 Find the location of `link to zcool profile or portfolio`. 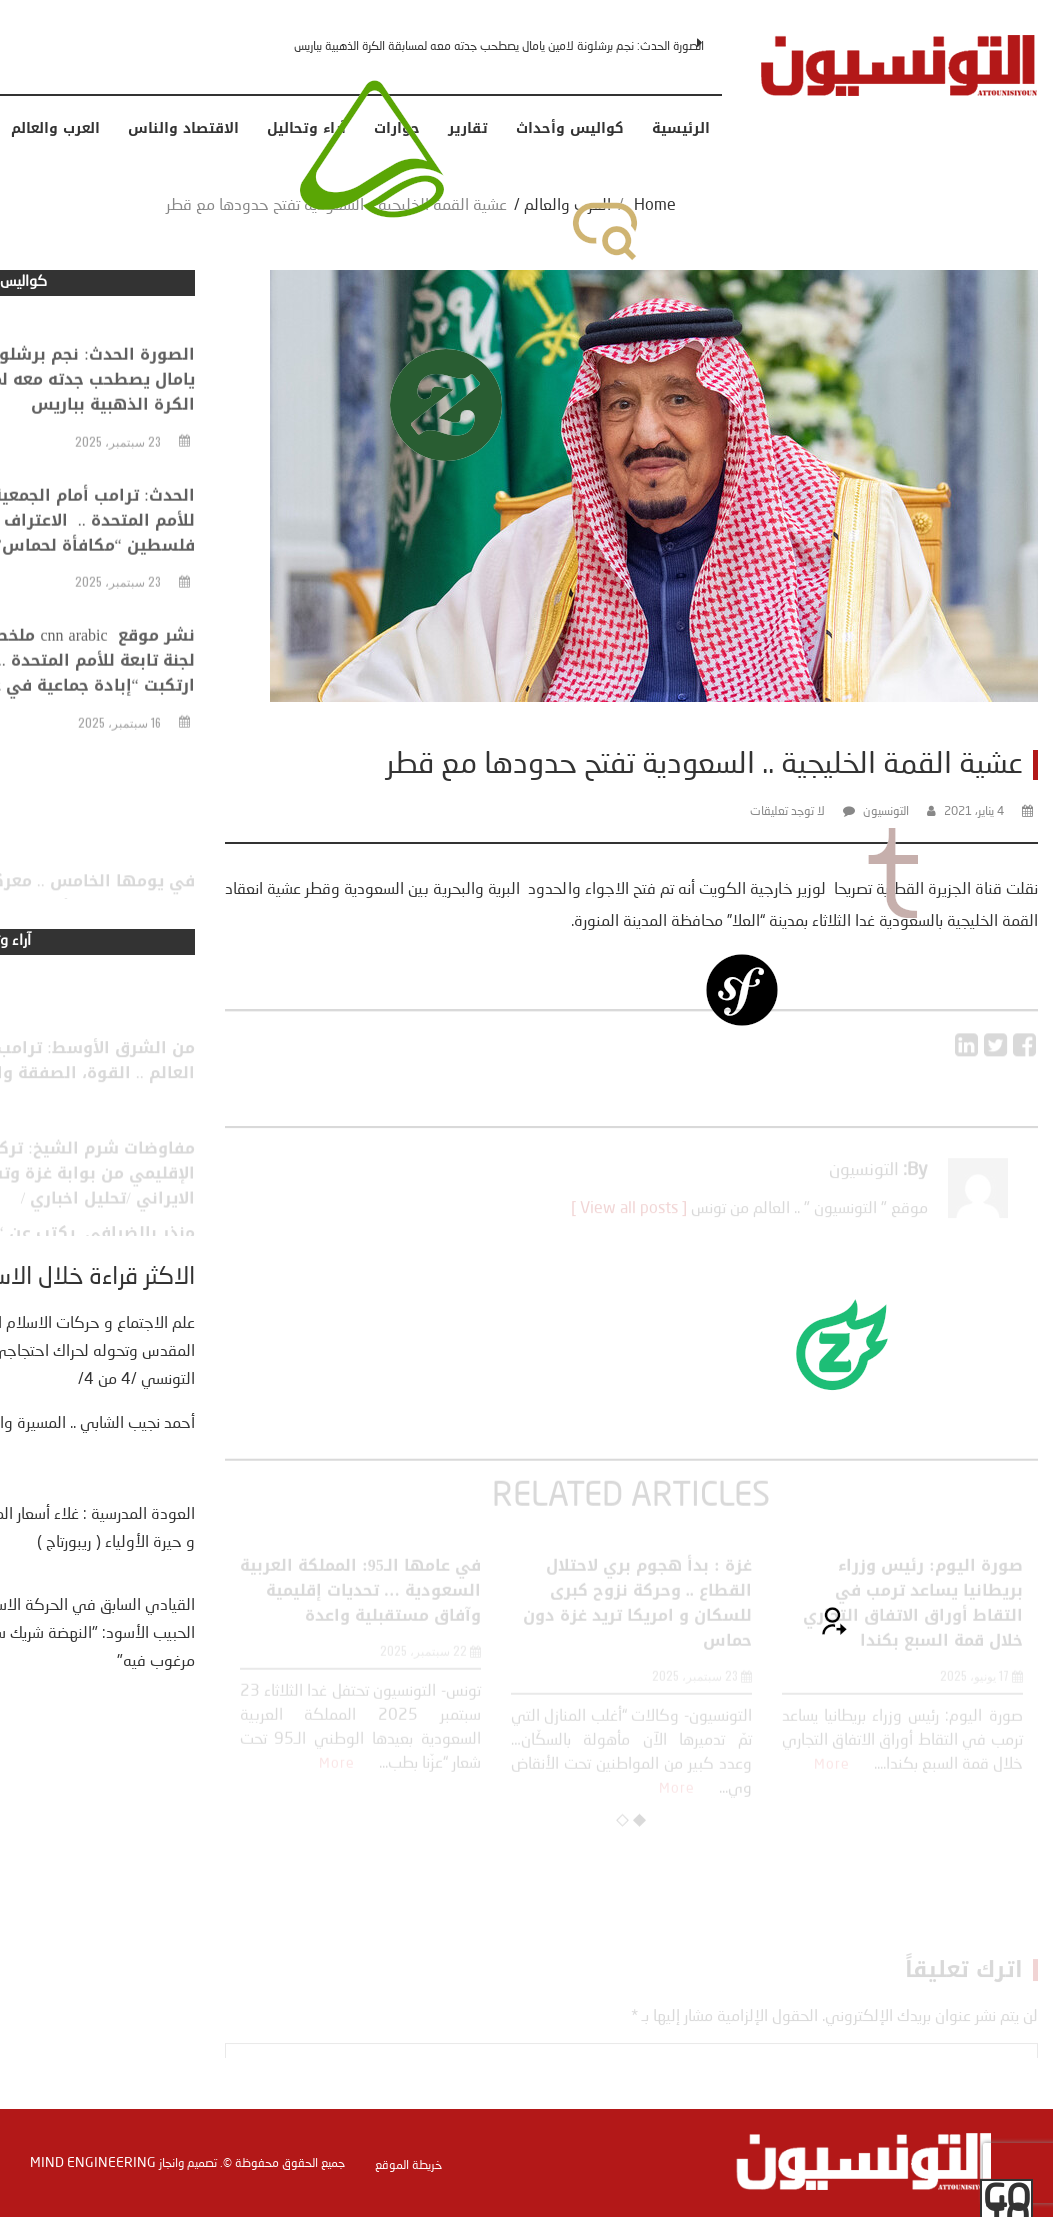

link to zcool profile or portfolio is located at coordinates (842, 1345).